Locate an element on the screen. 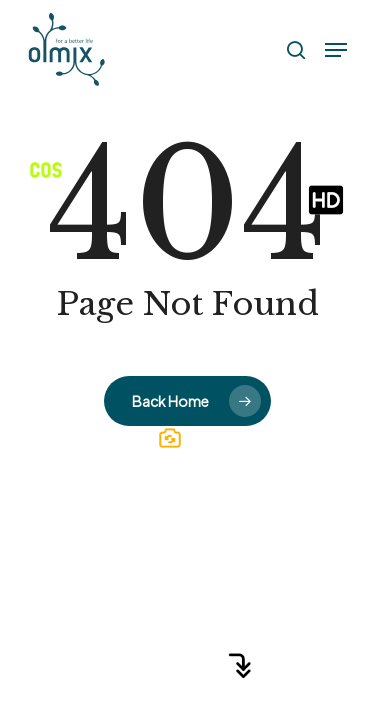 The width and height of the screenshot is (375, 720). switch between front and rear camera is located at coordinates (170, 438).